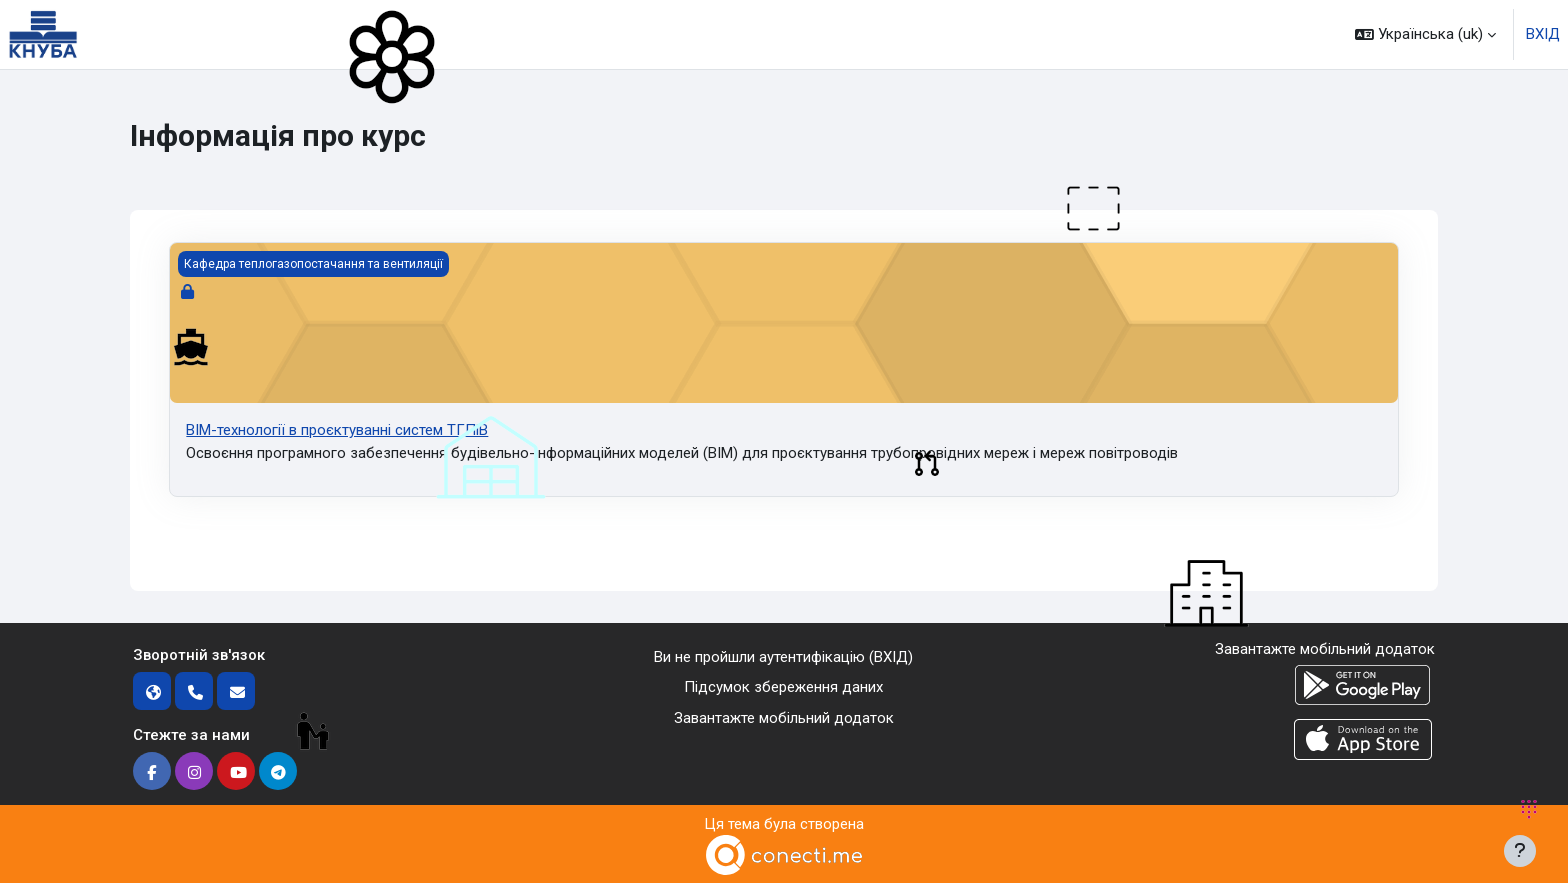  Describe the element at coordinates (1529, 809) in the screenshot. I see `open numeric keypad for input` at that location.